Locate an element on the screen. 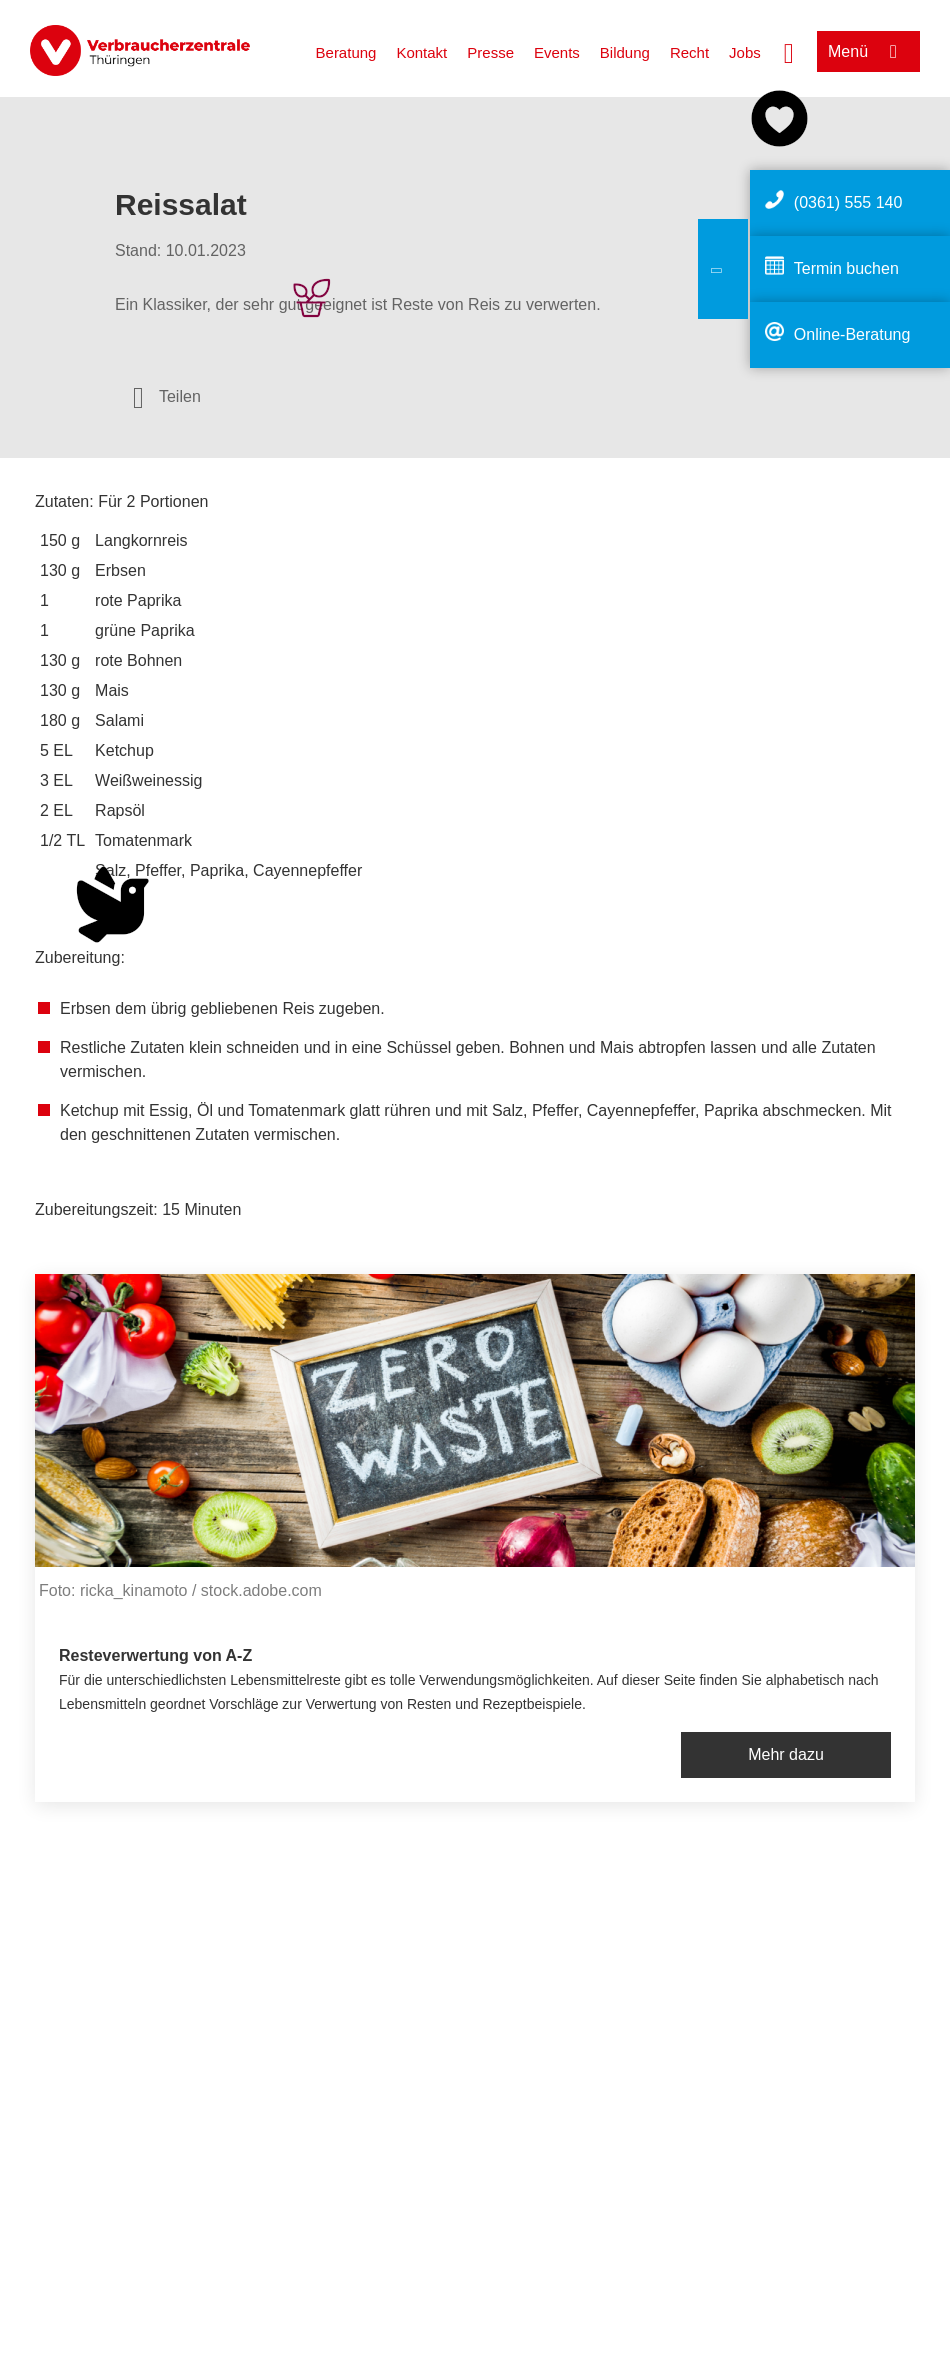  view or manage your garden plants is located at coordinates (311, 298).